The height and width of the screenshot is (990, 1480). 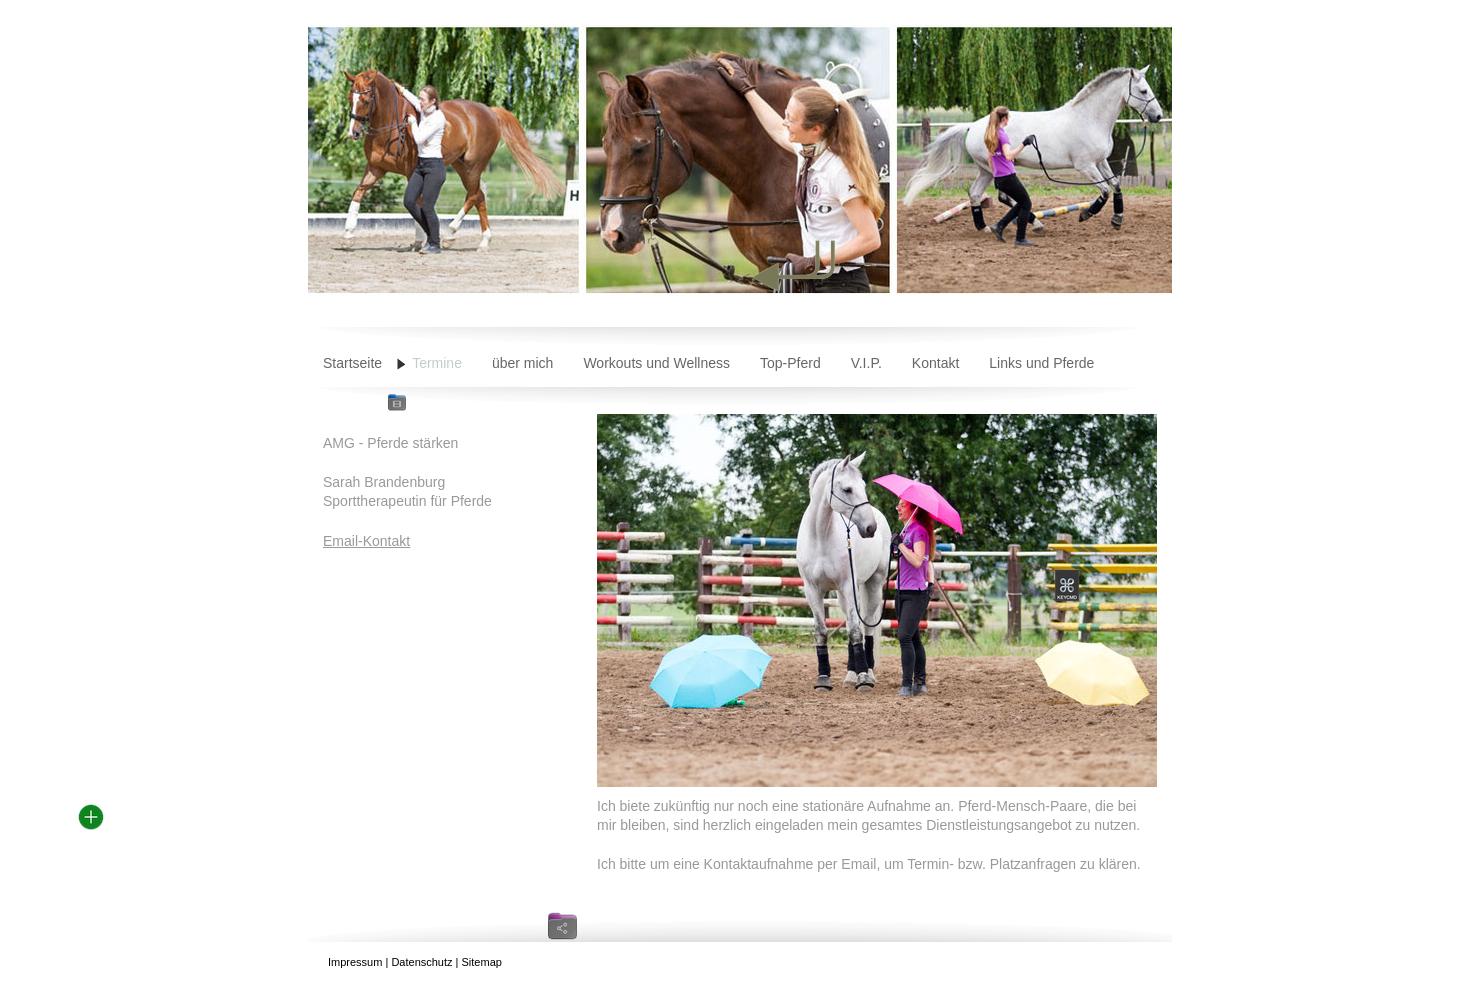 I want to click on open your public shared folder, so click(x=562, y=925).